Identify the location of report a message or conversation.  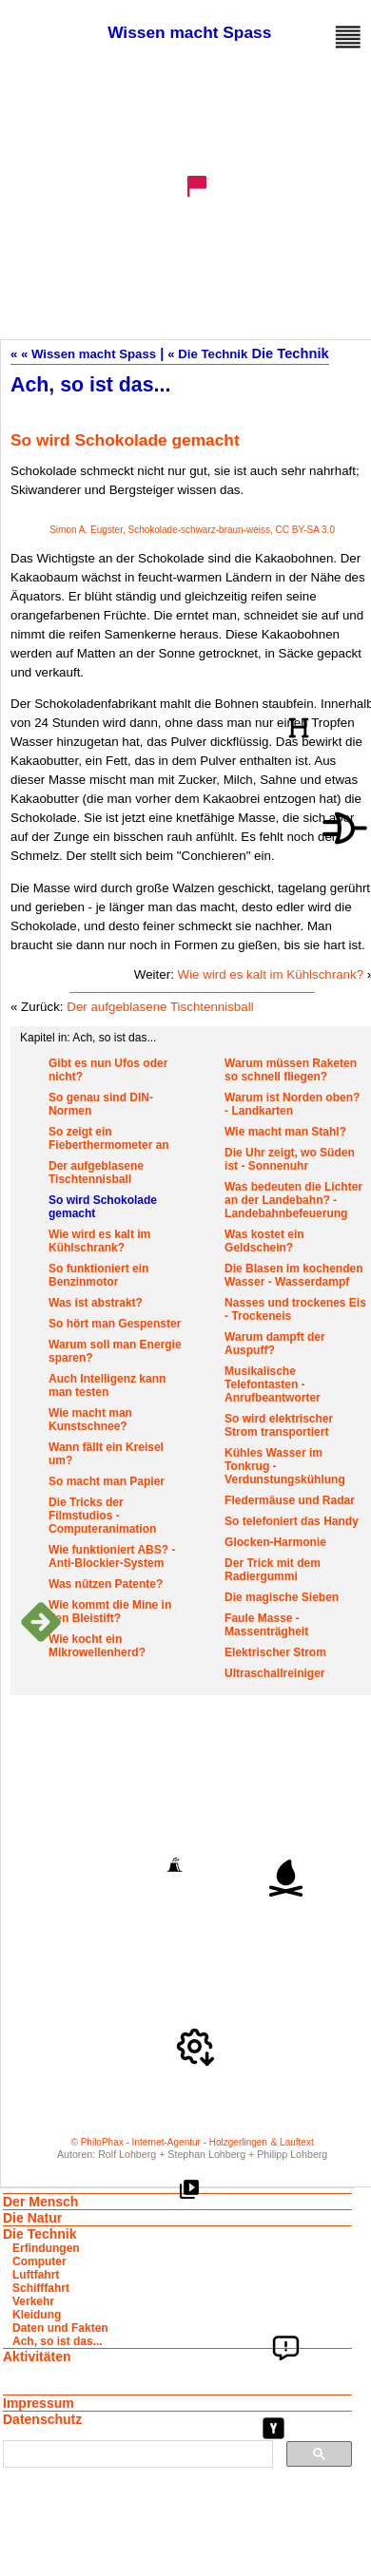
(285, 2347).